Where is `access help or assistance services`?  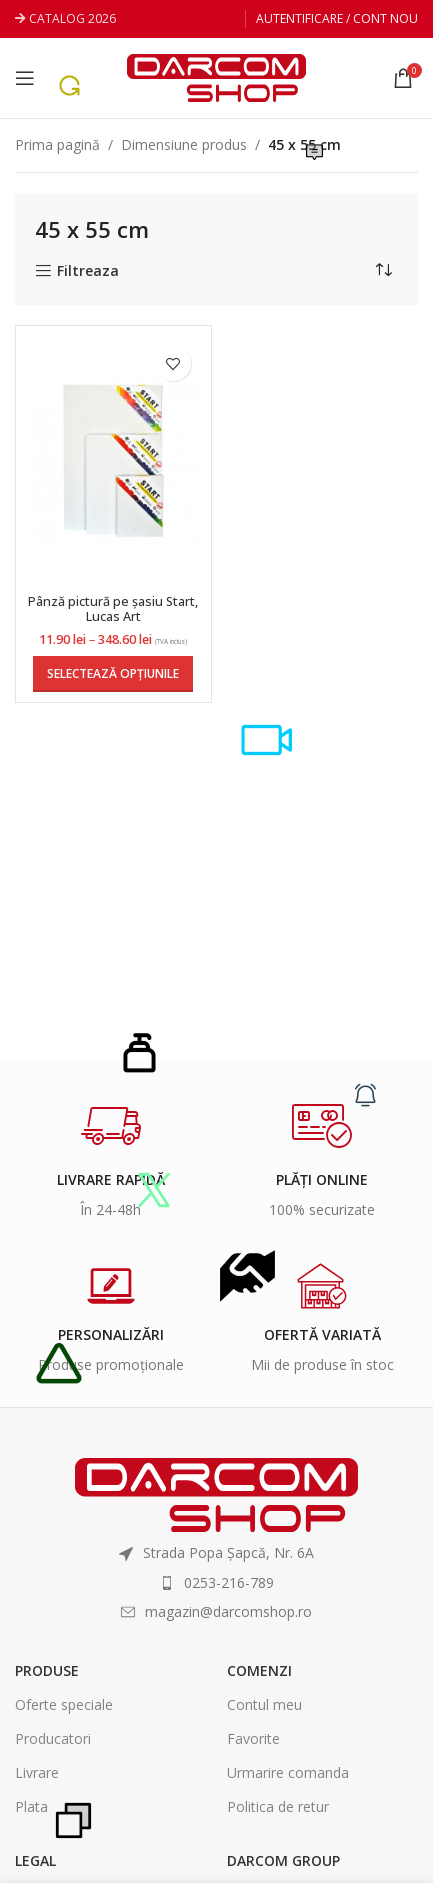 access help or assistance services is located at coordinates (247, 1274).